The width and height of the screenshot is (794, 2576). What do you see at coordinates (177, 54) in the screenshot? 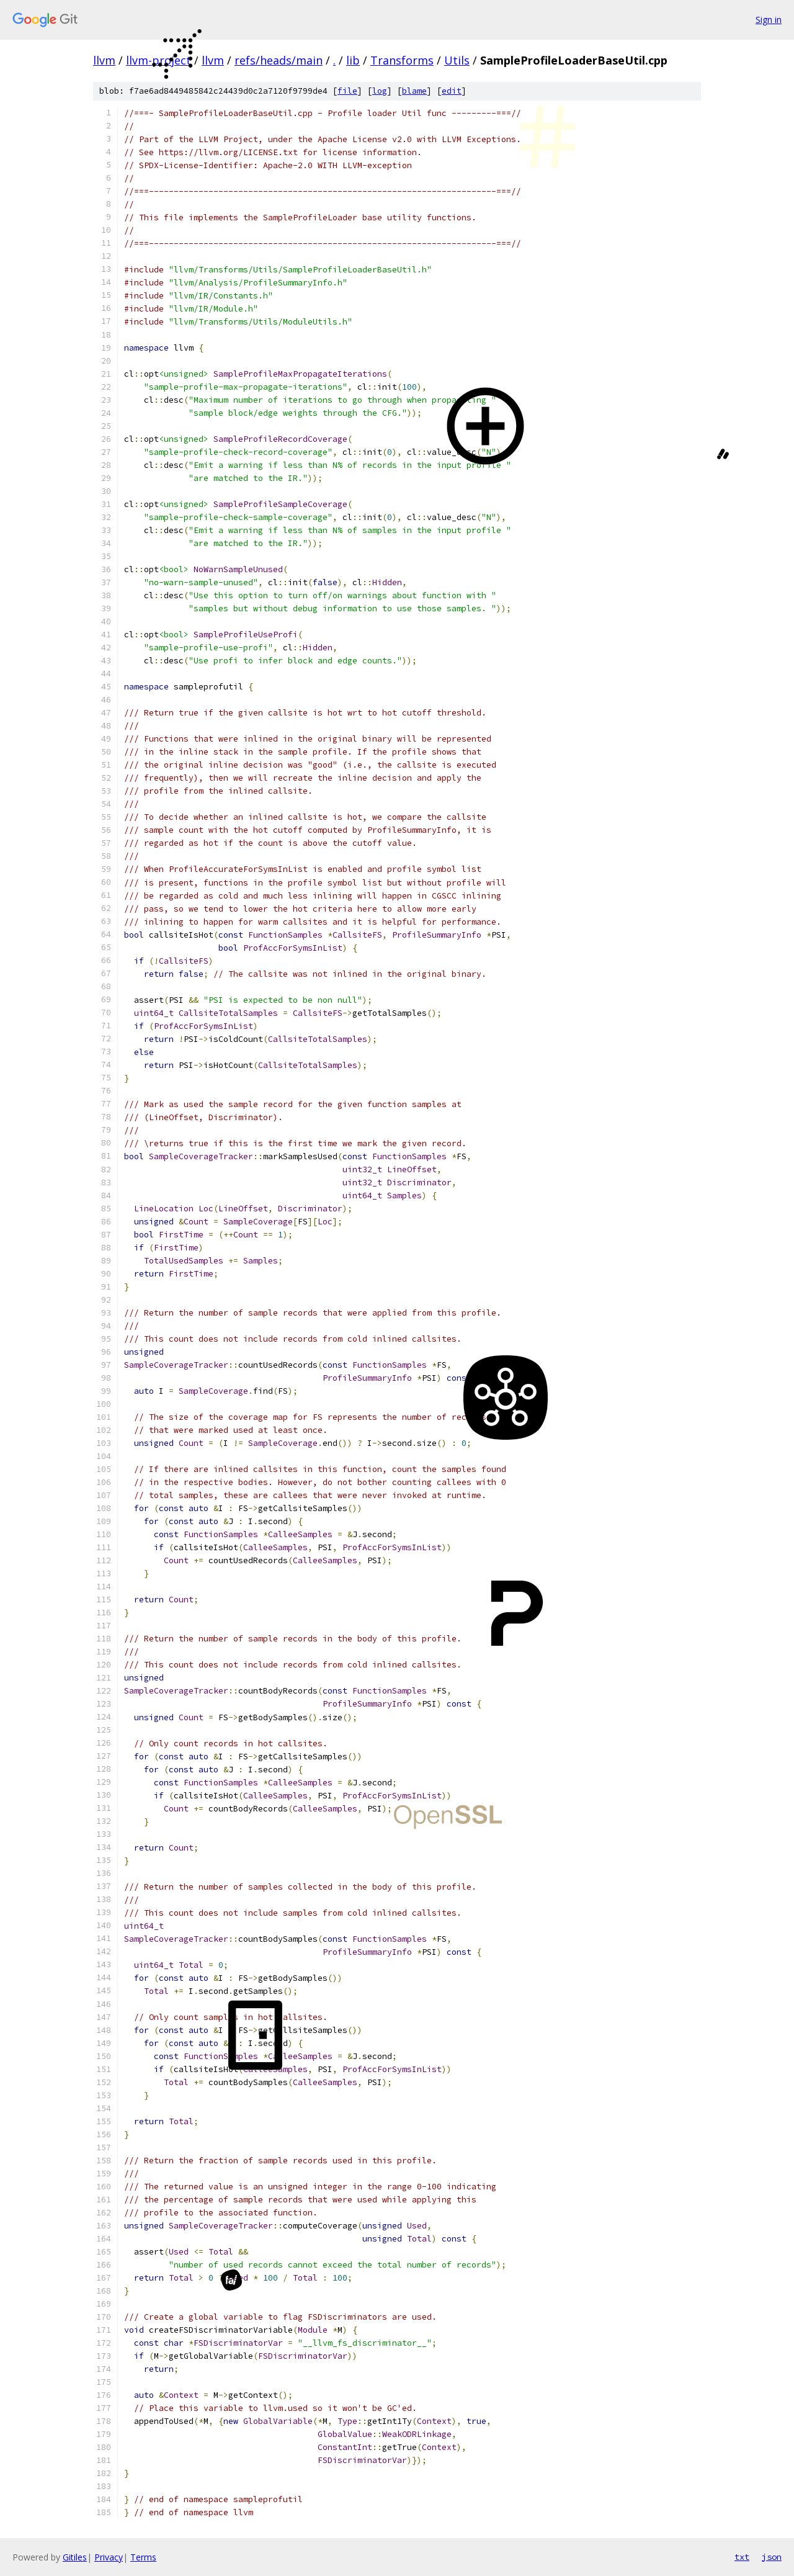
I see `open the Indigo app` at bounding box center [177, 54].